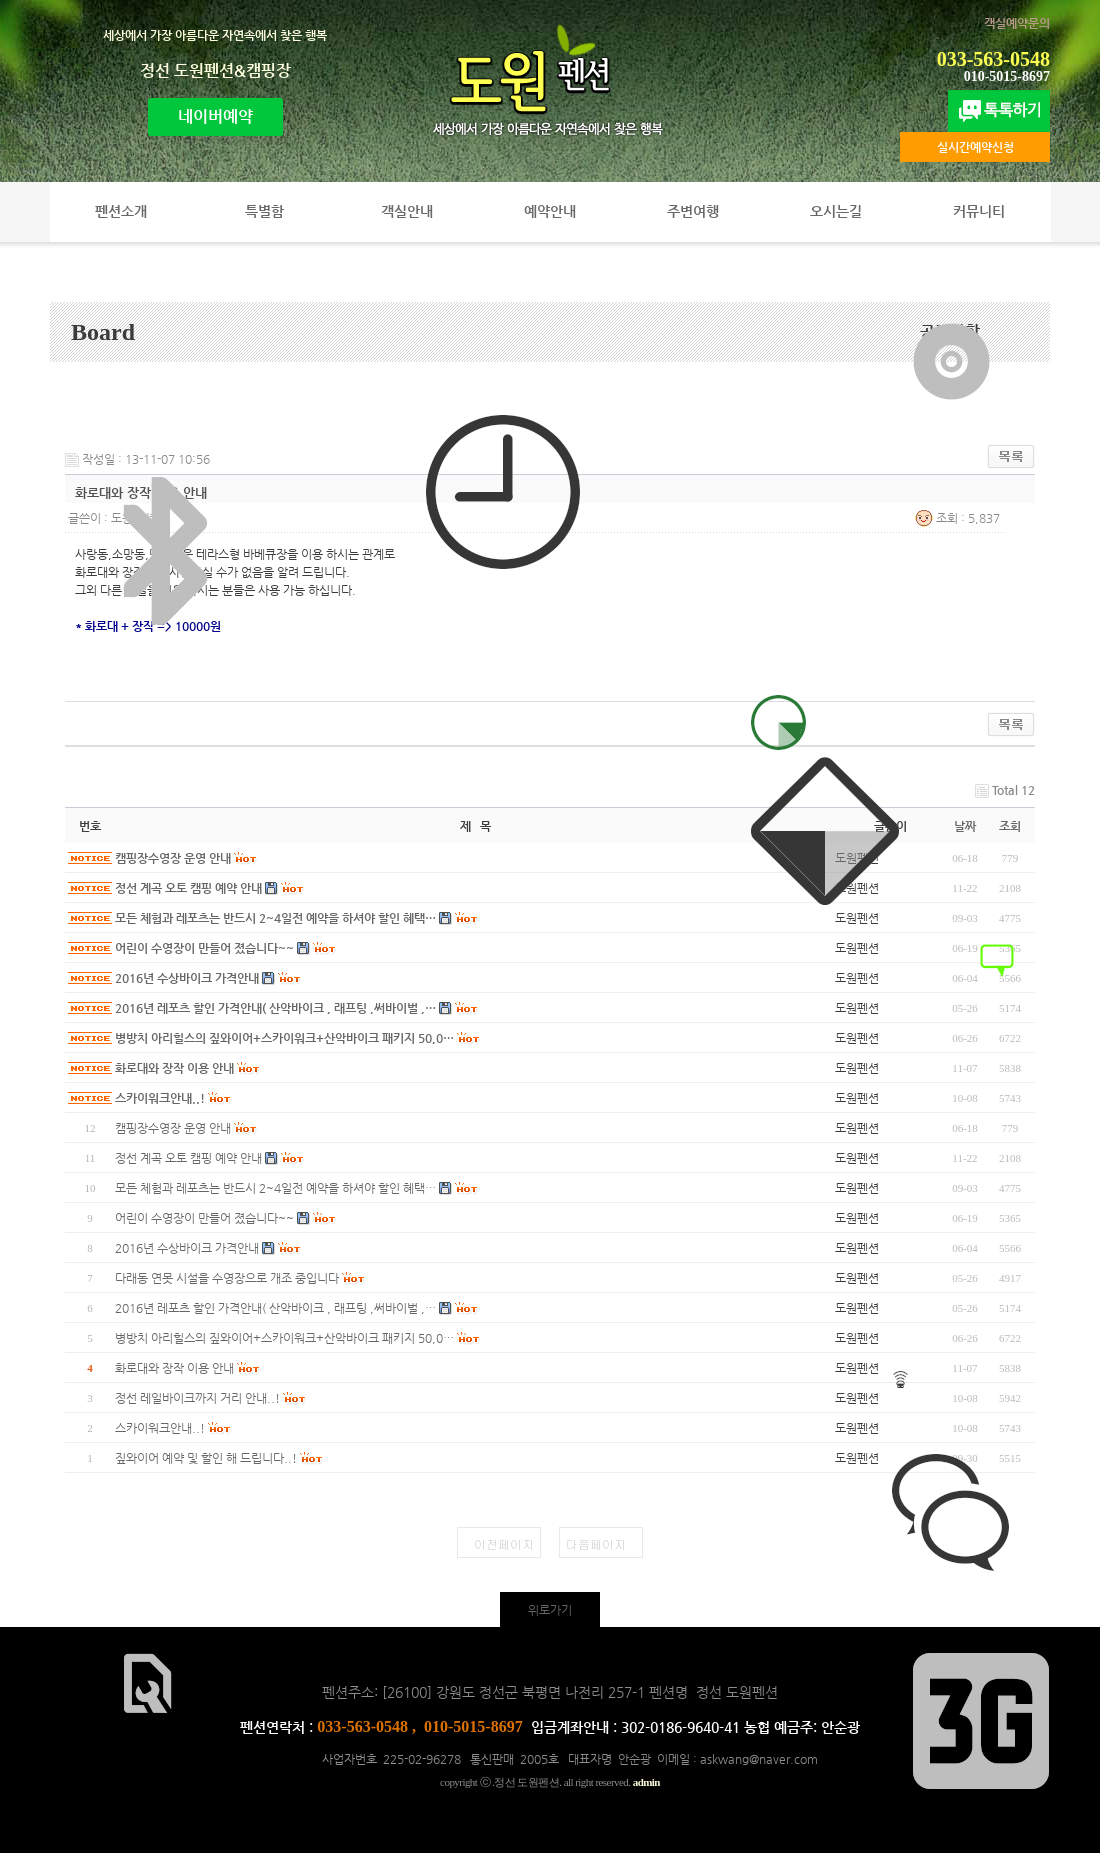  What do you see at coordinates (147, 1681) in the screenshot?
I see `view or edit document properties` at bounding box center [147, 1681].